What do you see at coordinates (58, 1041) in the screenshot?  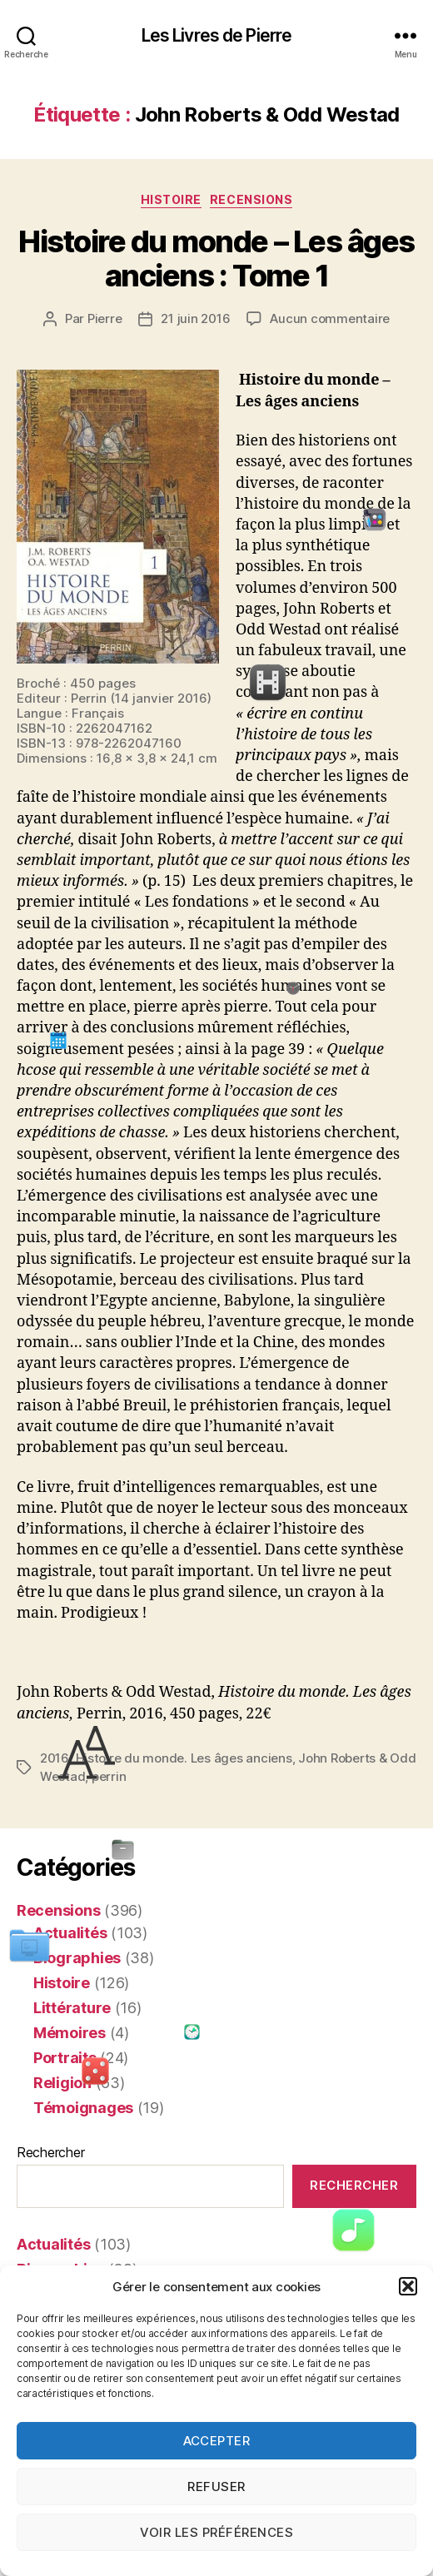 I see `open the calendar app` at bounding box center [58, 1041].